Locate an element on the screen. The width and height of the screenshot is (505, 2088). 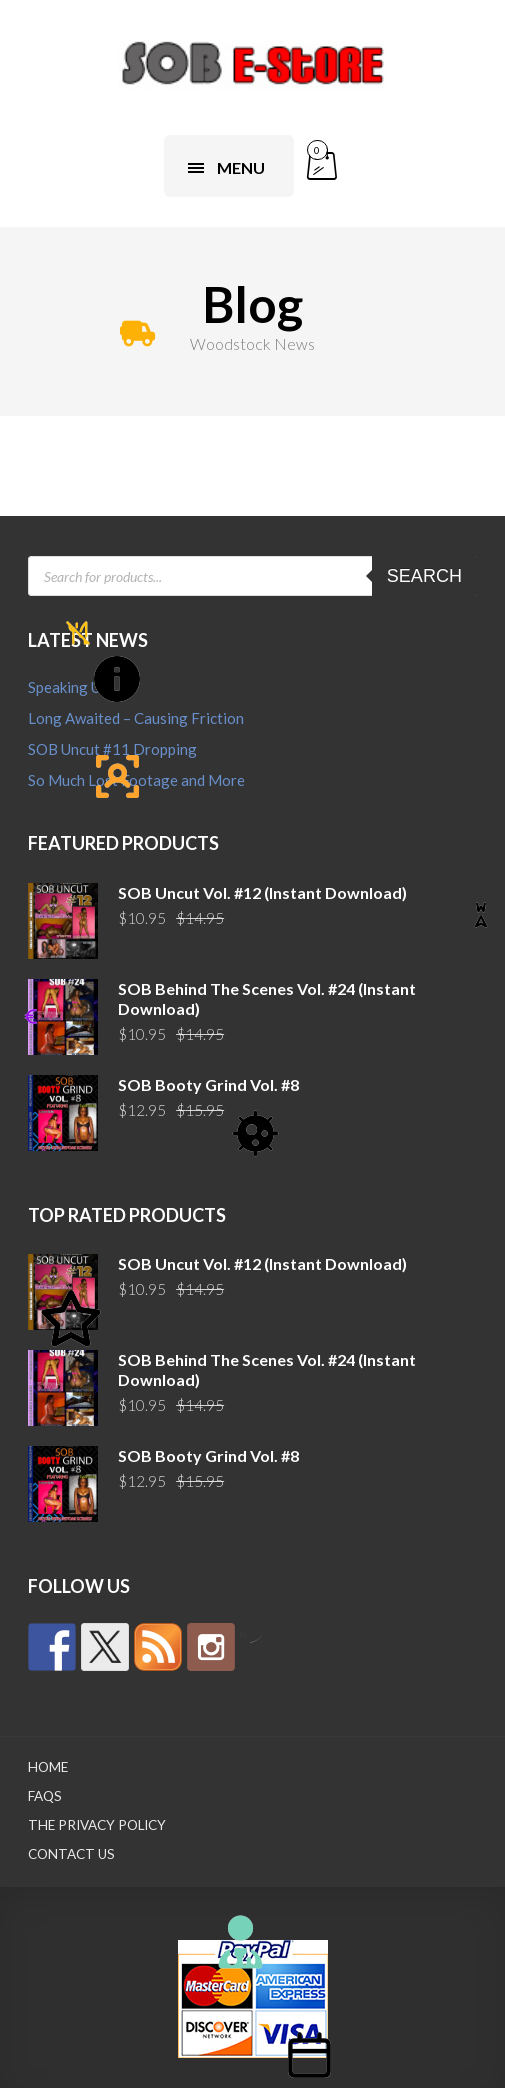
view more information or details is located at coordinates (117, 679).